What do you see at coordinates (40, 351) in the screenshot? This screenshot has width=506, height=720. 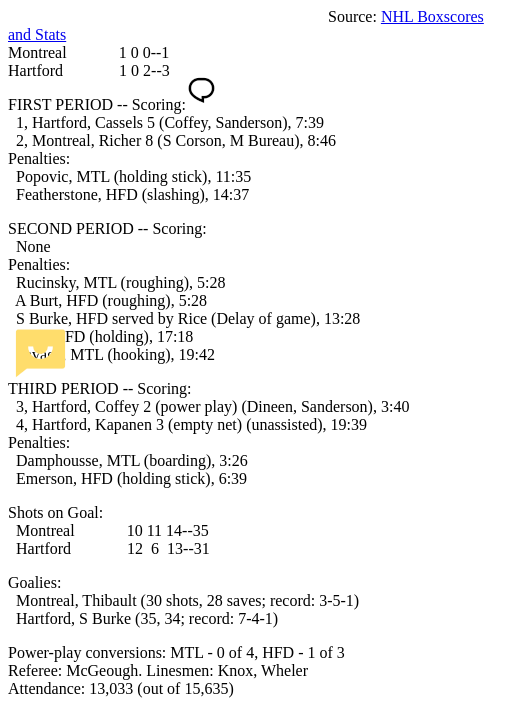 I see `open a friendly chat or messaging app` at bounding box center [40, 351].